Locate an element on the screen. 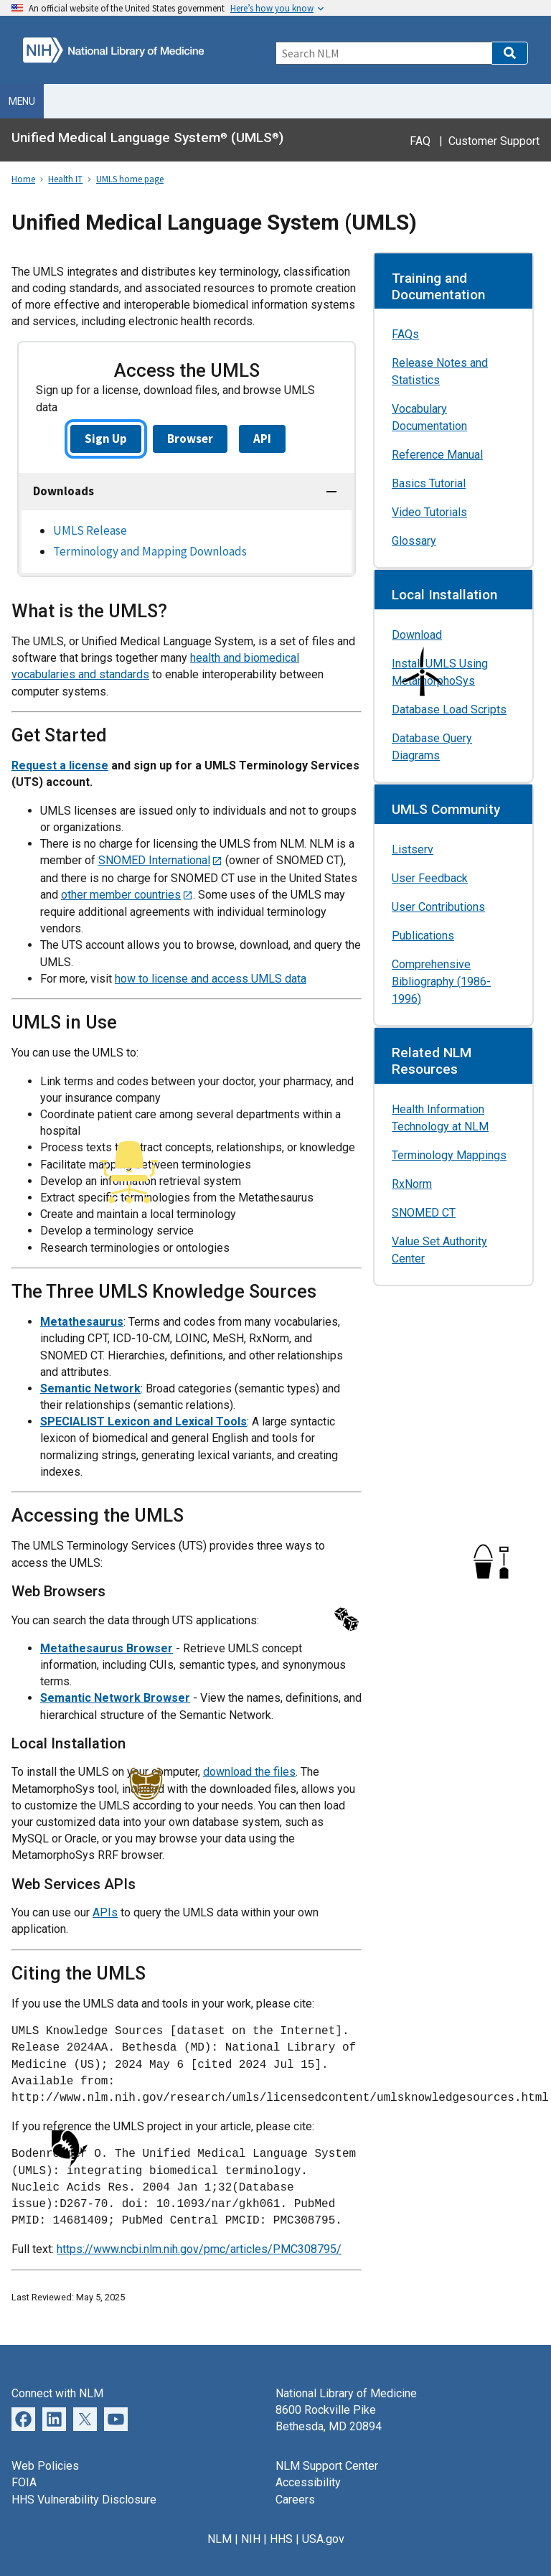 This screenshot has width=551, height=2576. roll the dice or randomize selection is located at coordinates (347, 1619).